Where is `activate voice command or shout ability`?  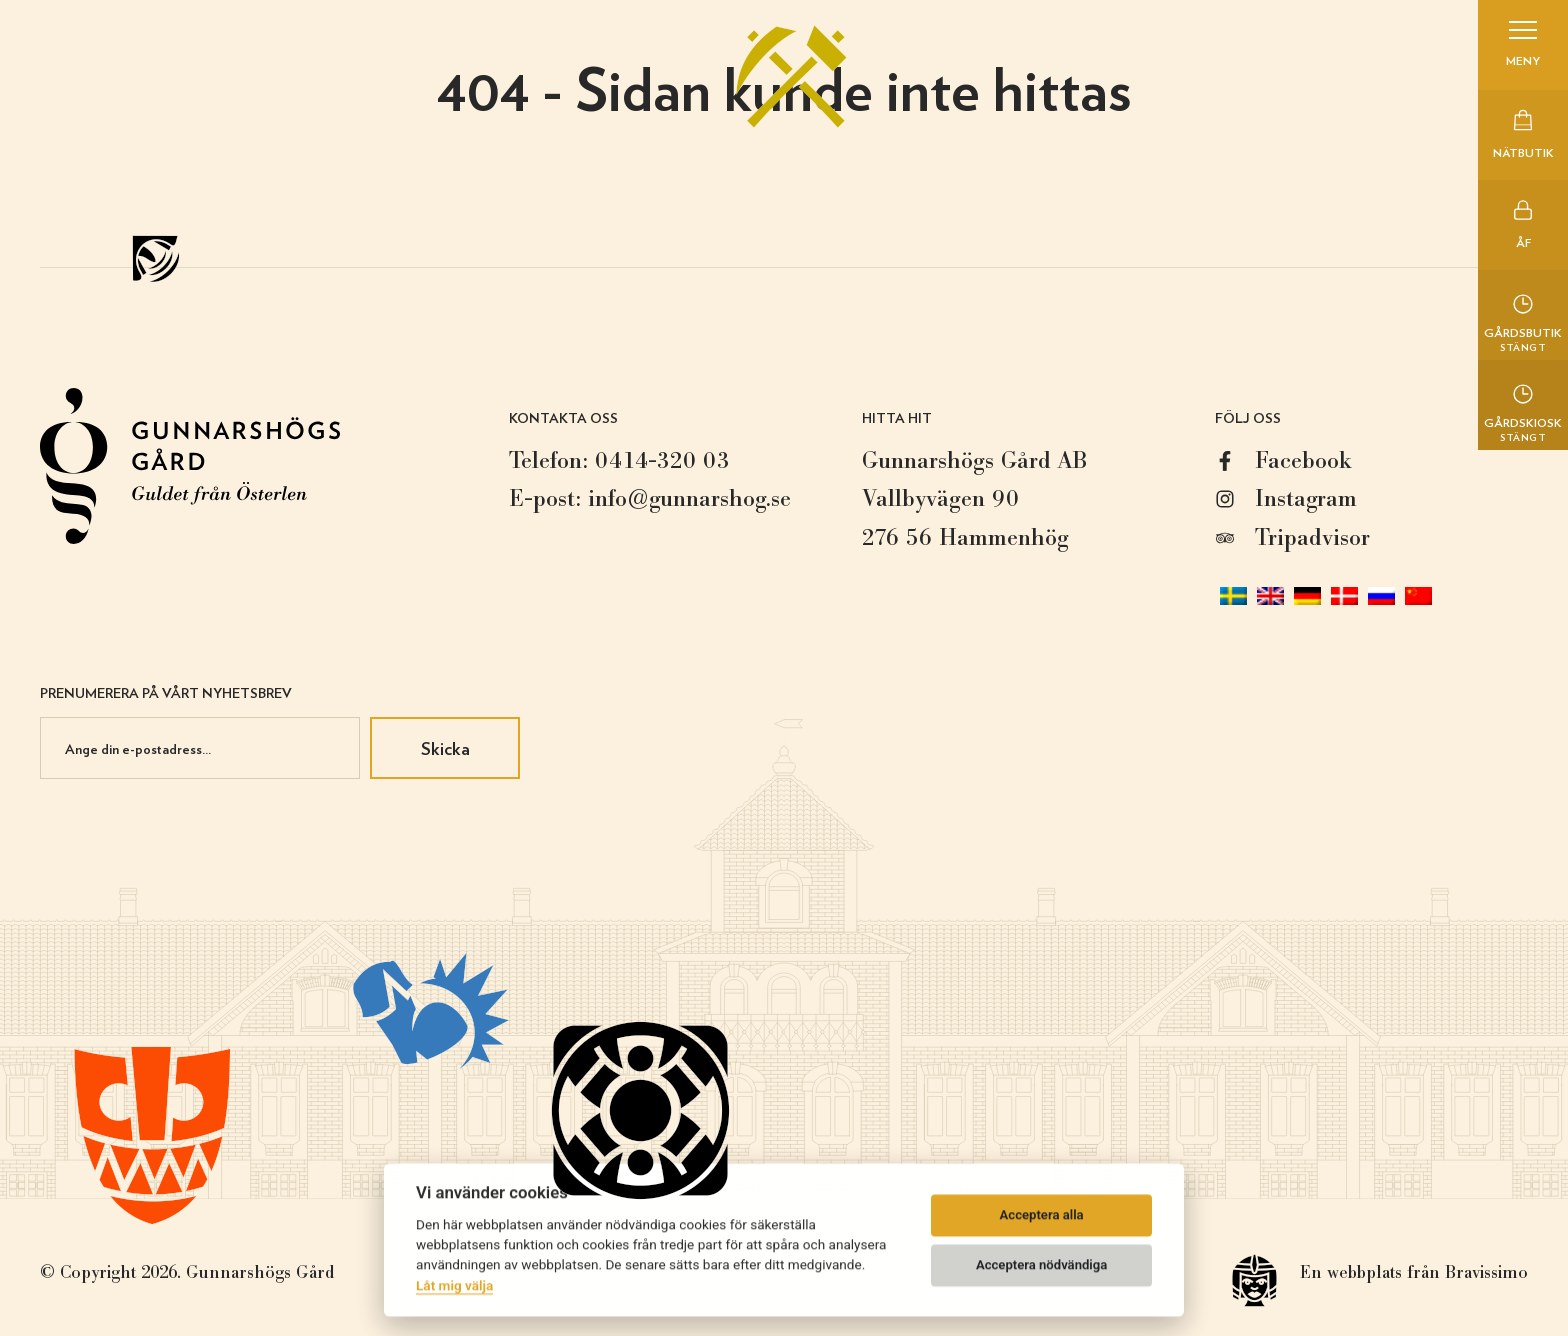 activate voice command or shout ability is located at coordinates (156, 259).